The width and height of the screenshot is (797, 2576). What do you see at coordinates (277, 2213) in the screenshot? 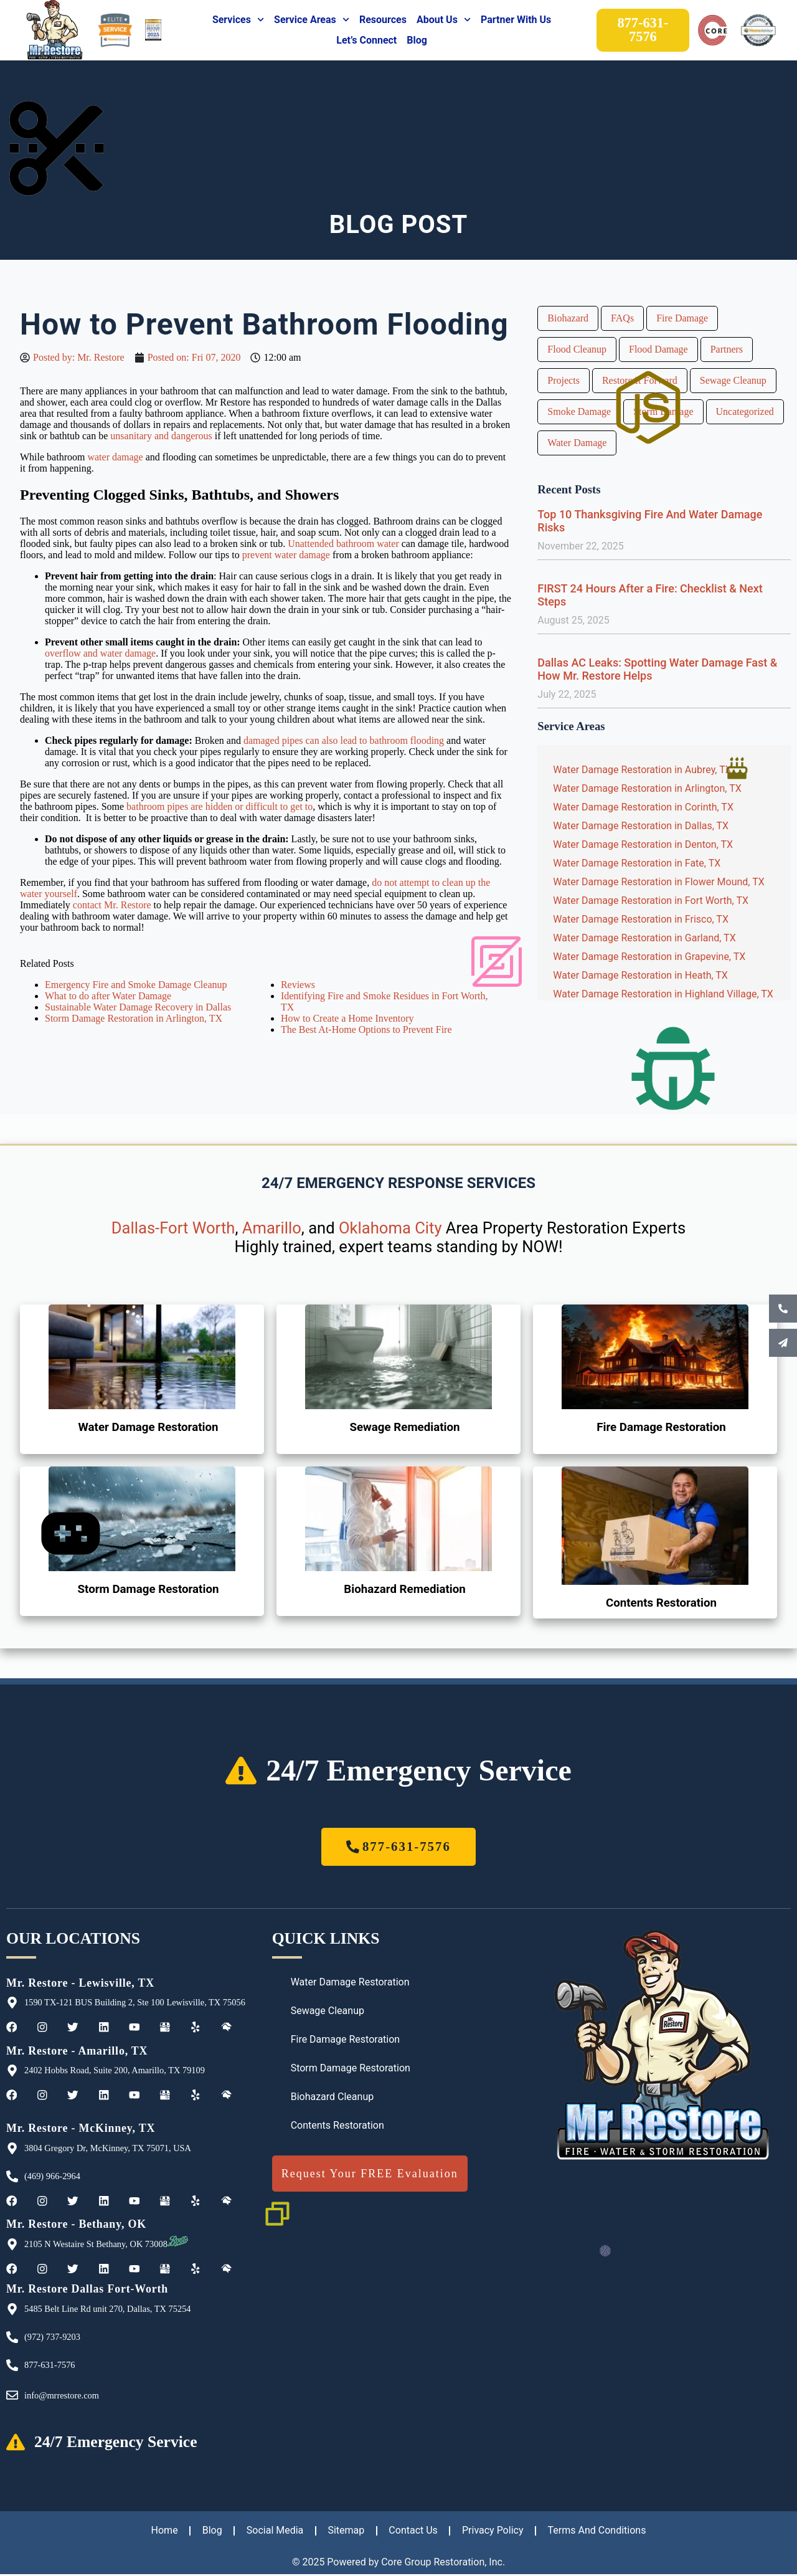
I see `view multiple unchecked items or tasks` at bounding box center [277, 2213].